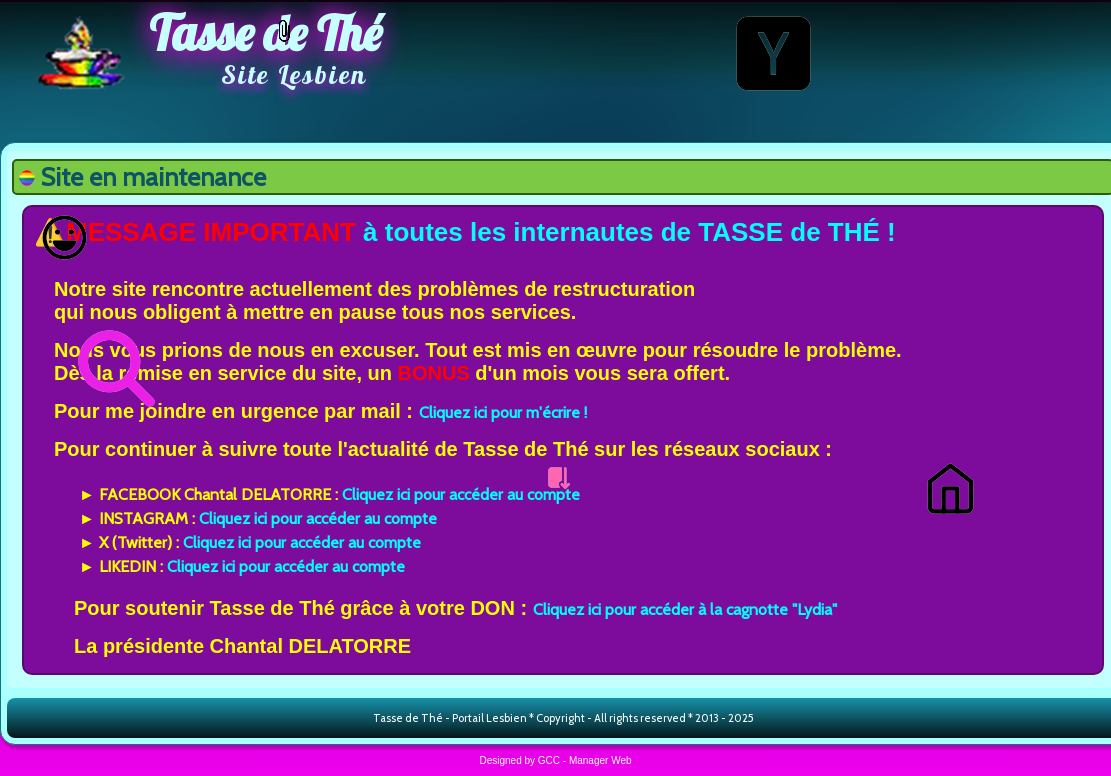 This screenshot has width=1111, height=776. I want to click on open hacker news, so click(773, 53).